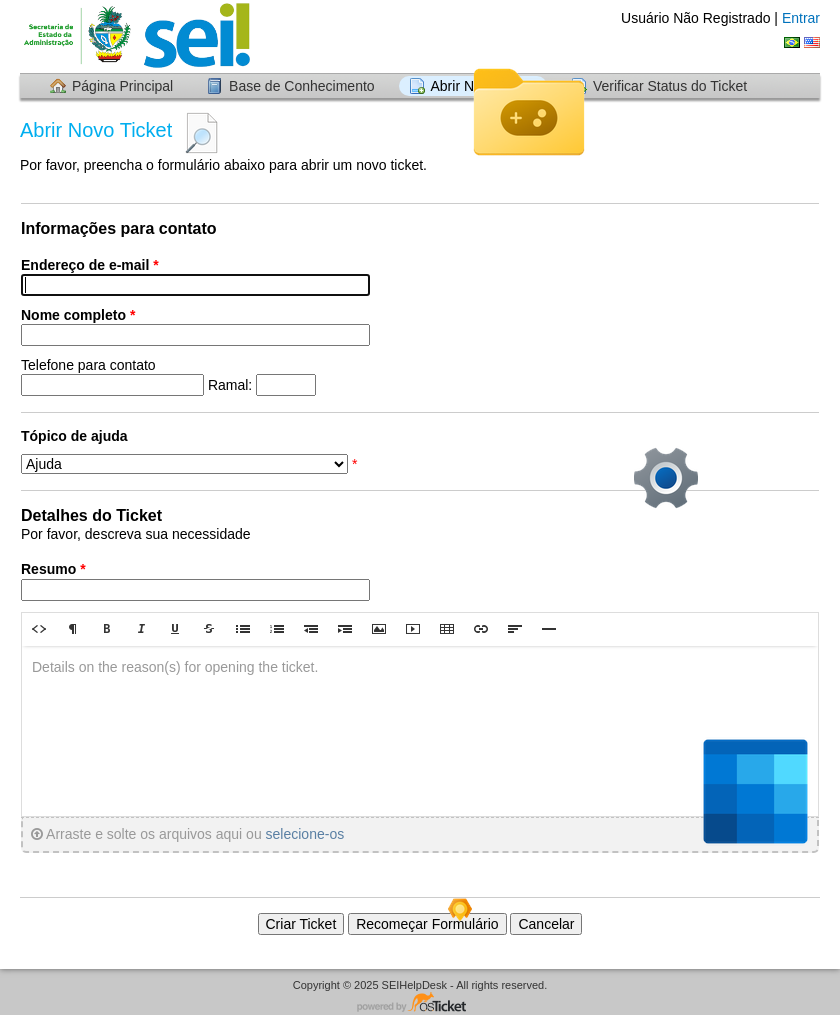  I want to click on open the calendar app, so click(755, 791).